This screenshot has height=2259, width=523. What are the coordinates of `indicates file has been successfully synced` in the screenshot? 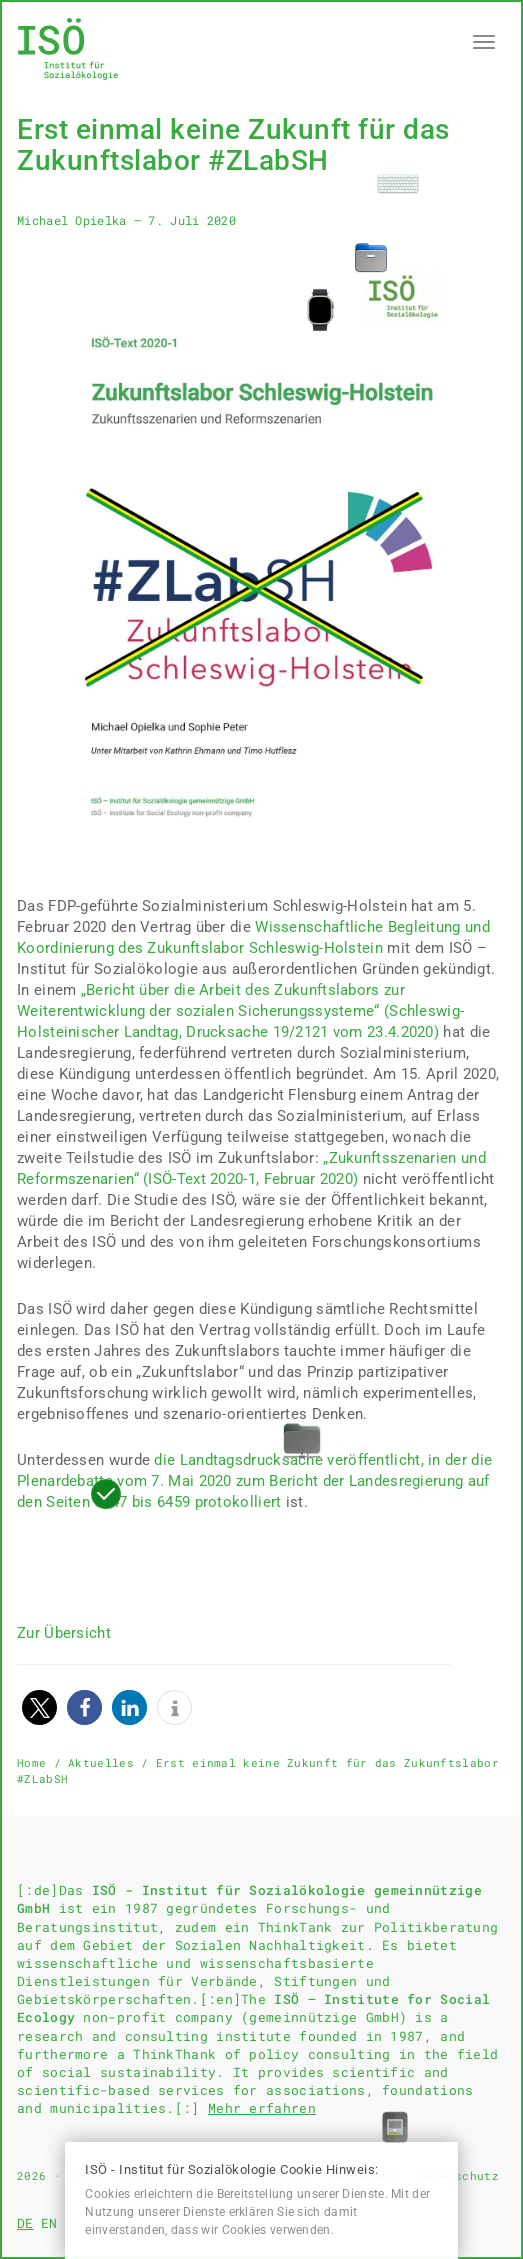 It's located at (106, 1494).